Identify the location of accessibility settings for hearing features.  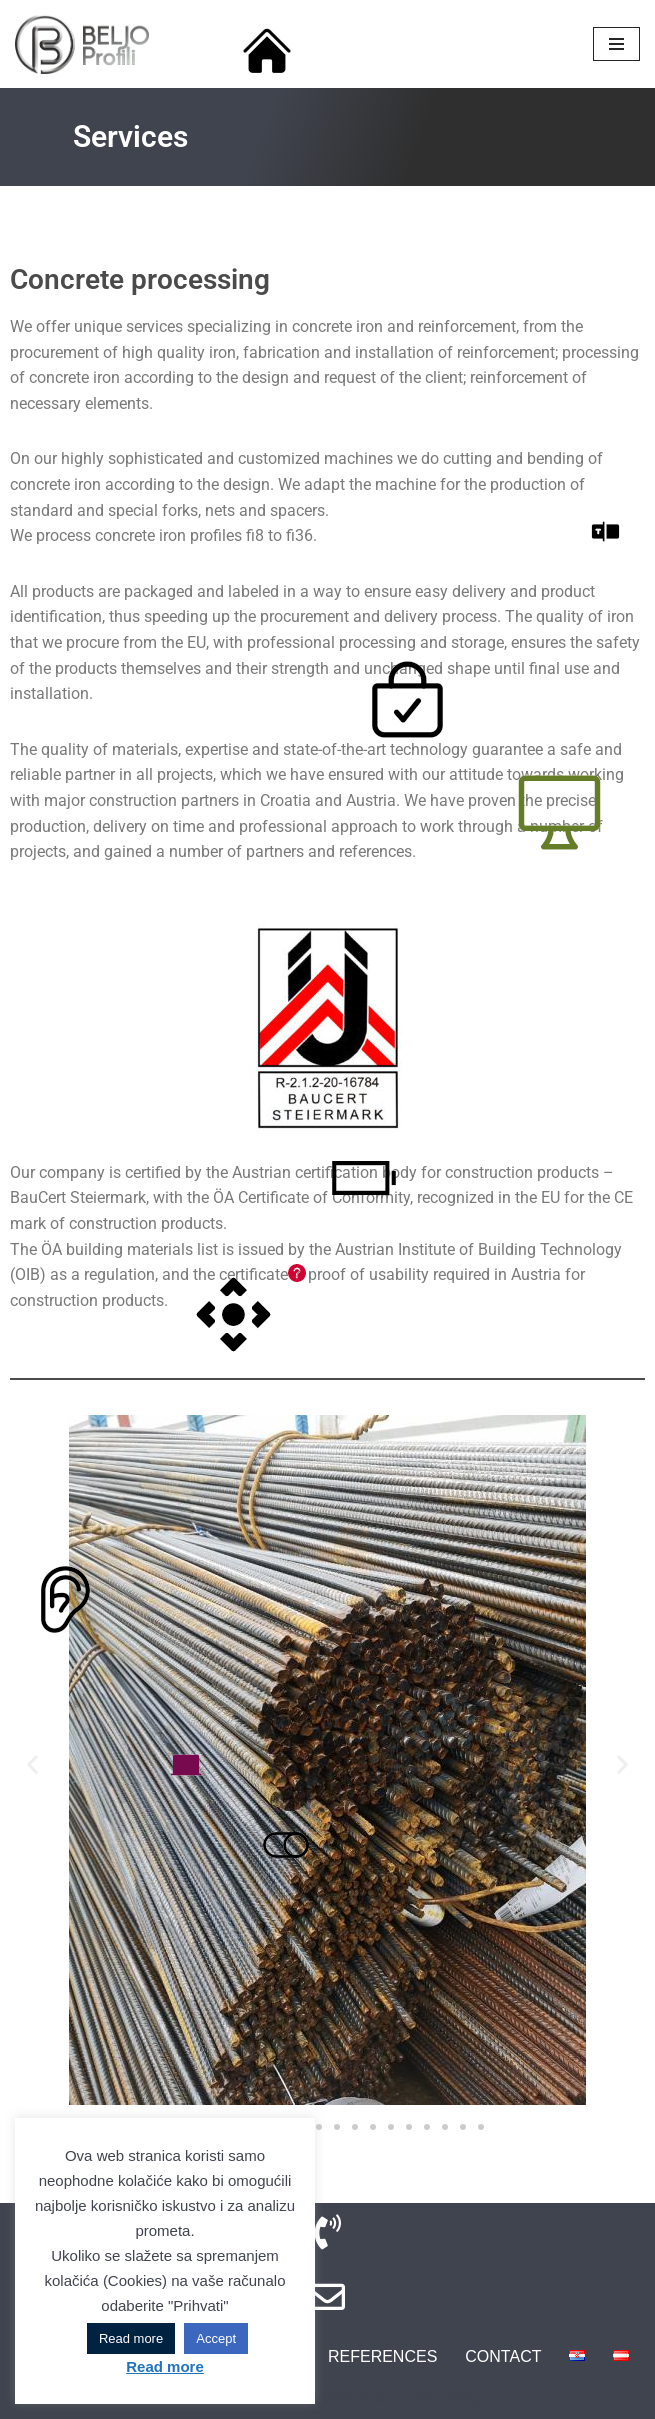
(65, 1599).